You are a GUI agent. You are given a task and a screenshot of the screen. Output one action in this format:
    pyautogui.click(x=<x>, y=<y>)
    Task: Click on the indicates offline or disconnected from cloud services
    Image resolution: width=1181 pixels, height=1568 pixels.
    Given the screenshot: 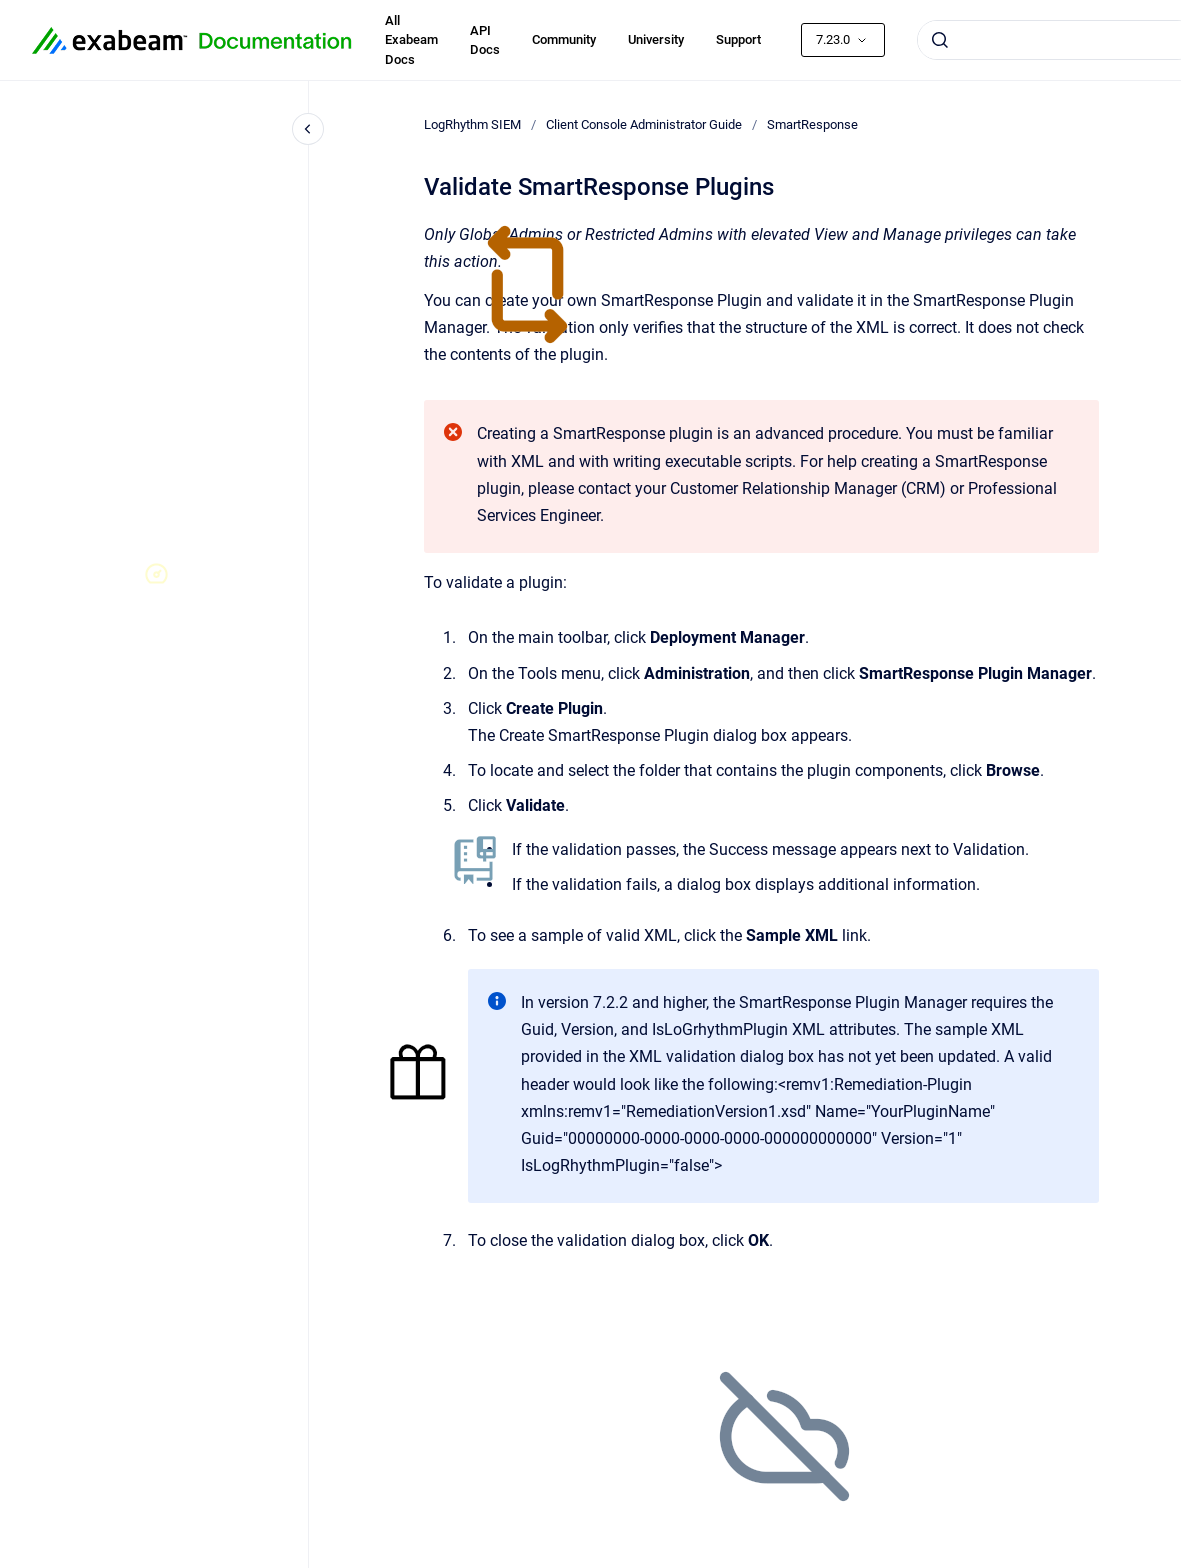 What is the action you would take?
    pyautogui.click(x=784, y=1436)
    